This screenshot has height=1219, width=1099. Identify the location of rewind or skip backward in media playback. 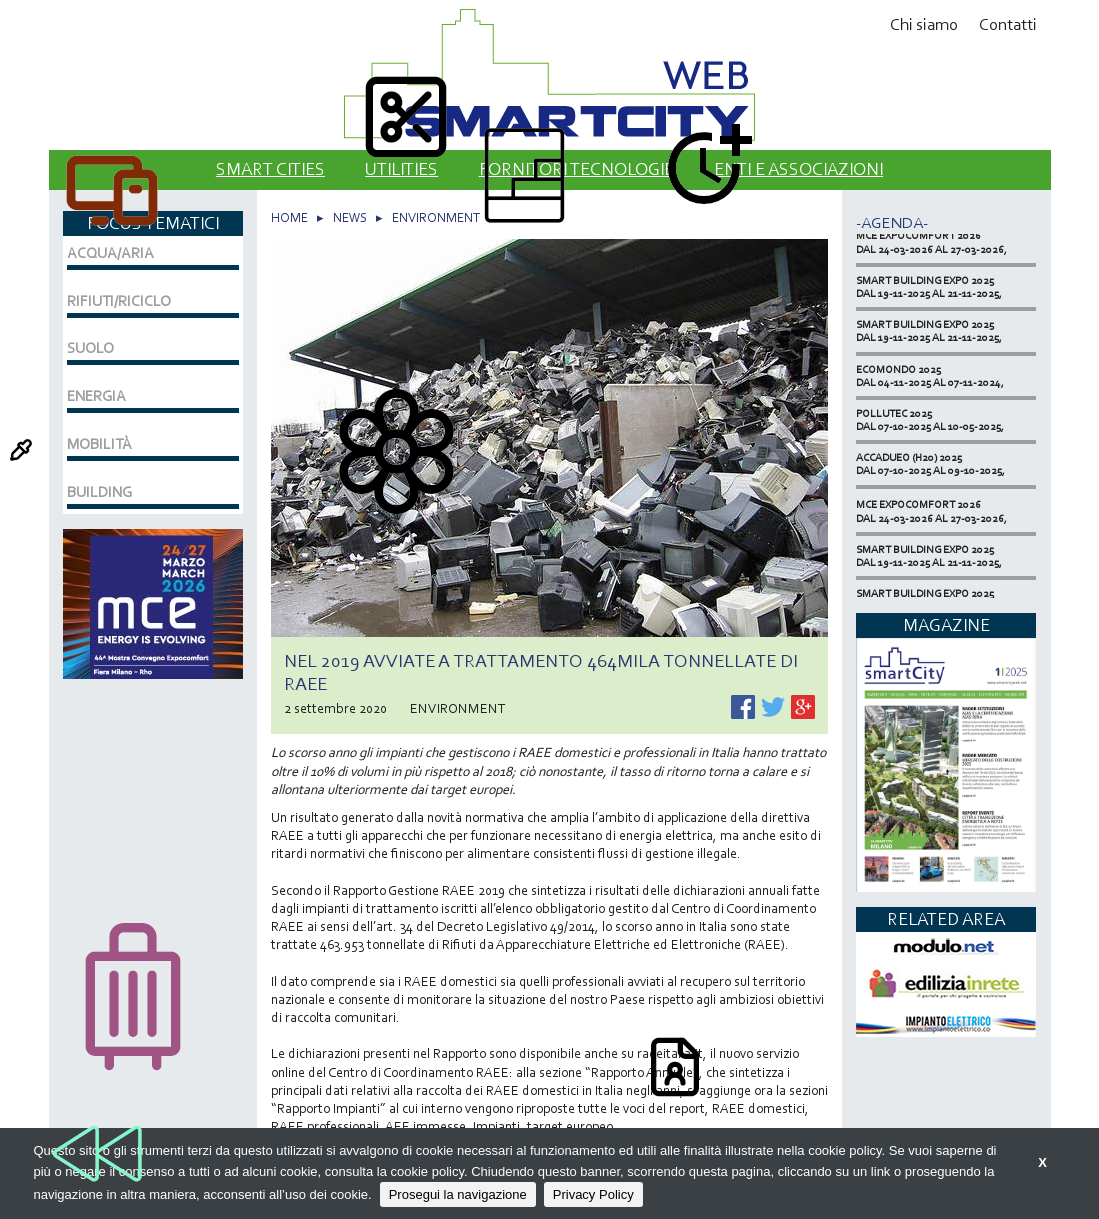
(100, 1153).